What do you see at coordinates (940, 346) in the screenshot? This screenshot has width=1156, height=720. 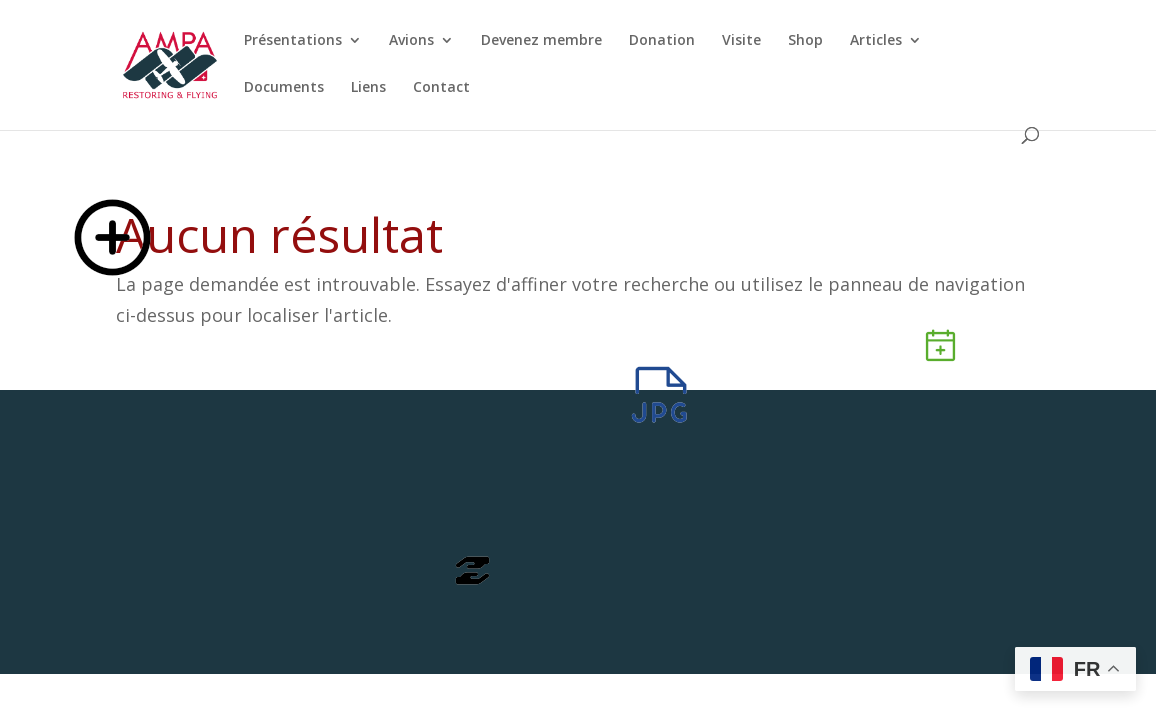 I see `add a new calendar event` at bounding box center [940, 346].